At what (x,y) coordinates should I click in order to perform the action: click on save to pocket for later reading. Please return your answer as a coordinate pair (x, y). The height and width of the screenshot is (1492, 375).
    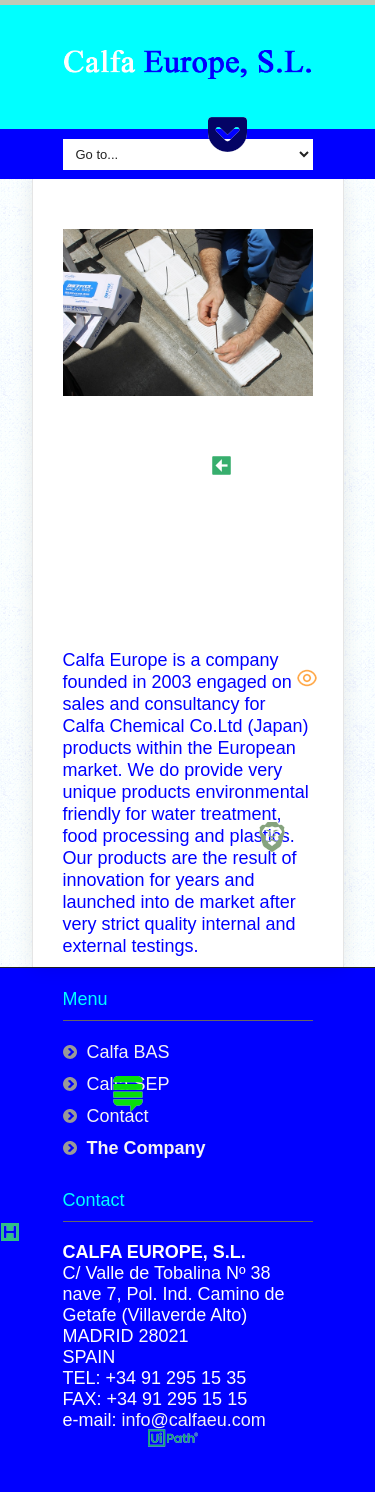
    Looking at the image, I should click on (227, 134).